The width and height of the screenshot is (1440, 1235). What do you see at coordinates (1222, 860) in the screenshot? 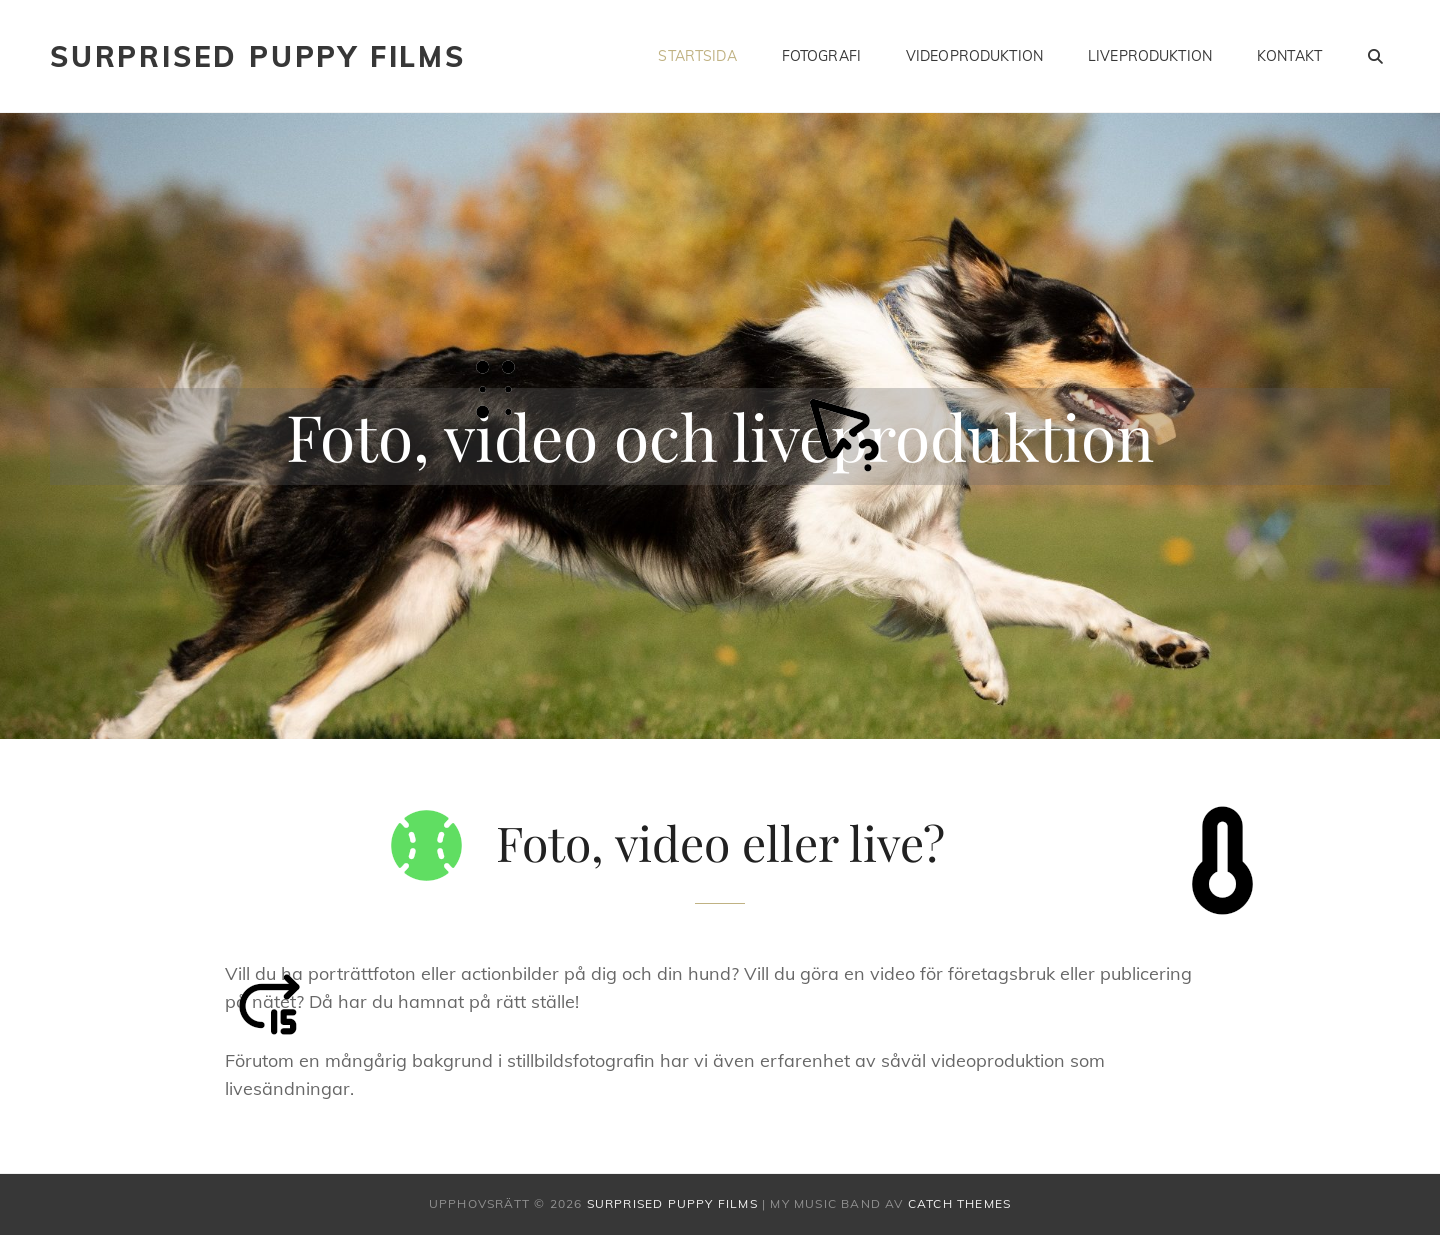
I see `indicates high temperature or maximum heat level` at bounding box center [1222, 860].